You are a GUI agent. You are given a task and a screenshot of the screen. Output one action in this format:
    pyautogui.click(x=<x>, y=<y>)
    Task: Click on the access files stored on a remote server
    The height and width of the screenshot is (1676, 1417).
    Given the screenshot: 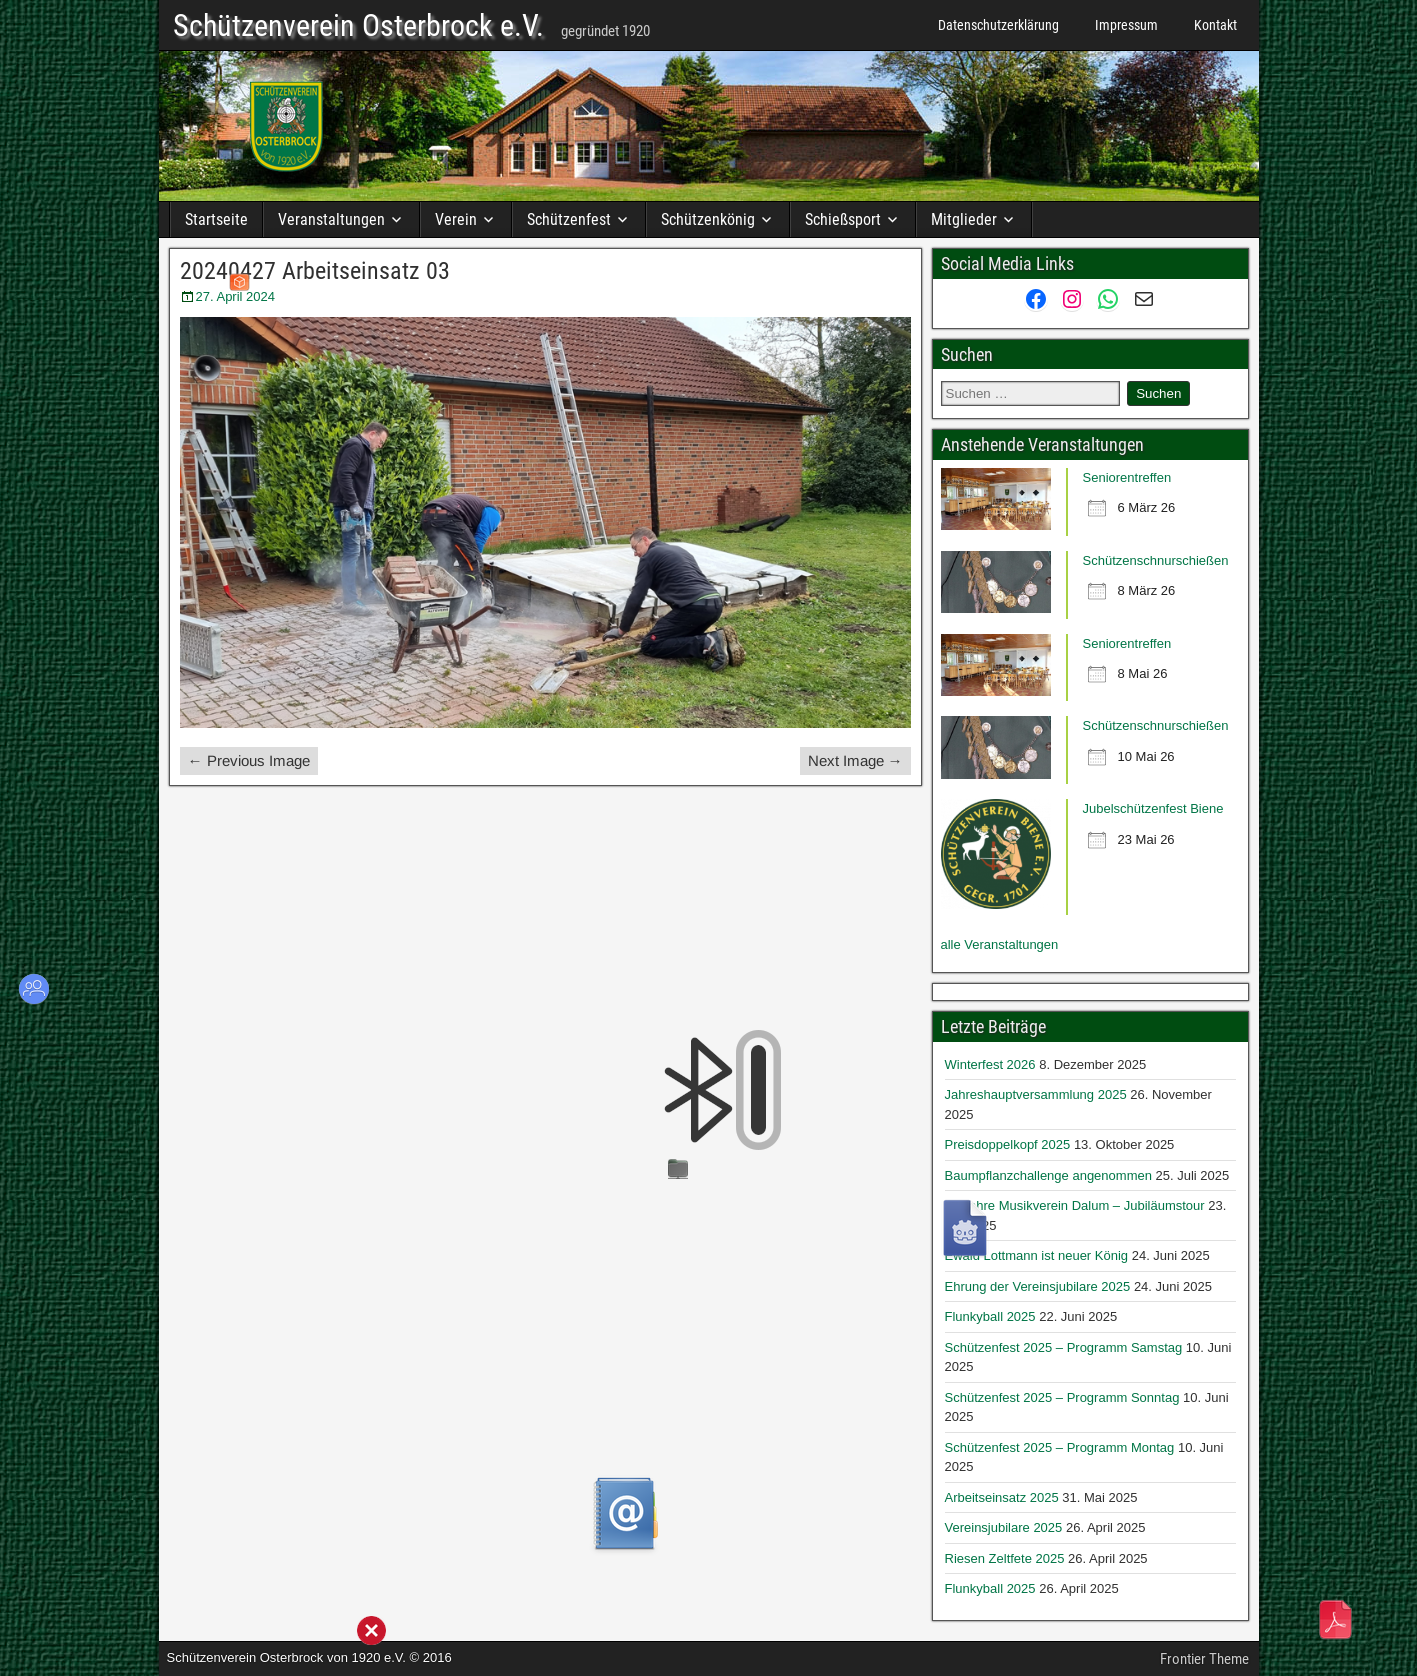 What is the action you would take?
    pyautogui.click(x=678, y=1169)
    